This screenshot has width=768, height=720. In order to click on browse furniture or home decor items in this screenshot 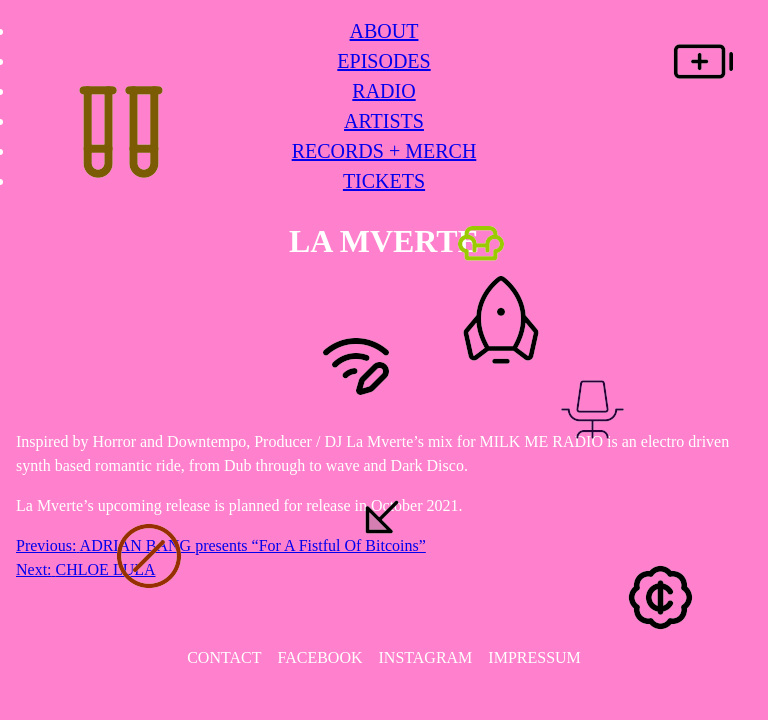, I will do `click(481, 244)`.